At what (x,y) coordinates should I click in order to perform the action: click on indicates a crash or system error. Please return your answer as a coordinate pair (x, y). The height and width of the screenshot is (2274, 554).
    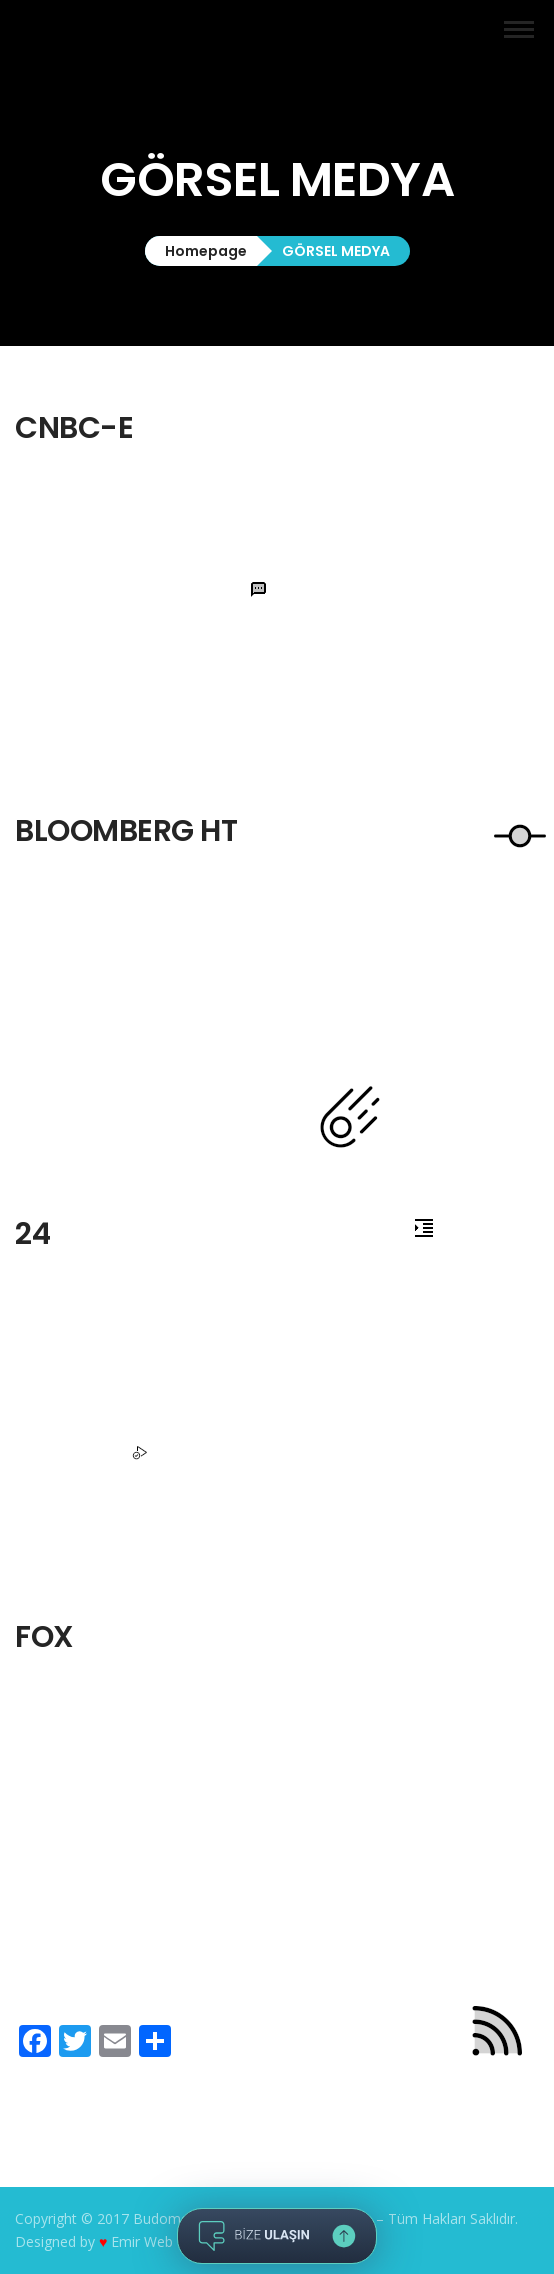
    Looking at the image, I should click on (350, 1118).